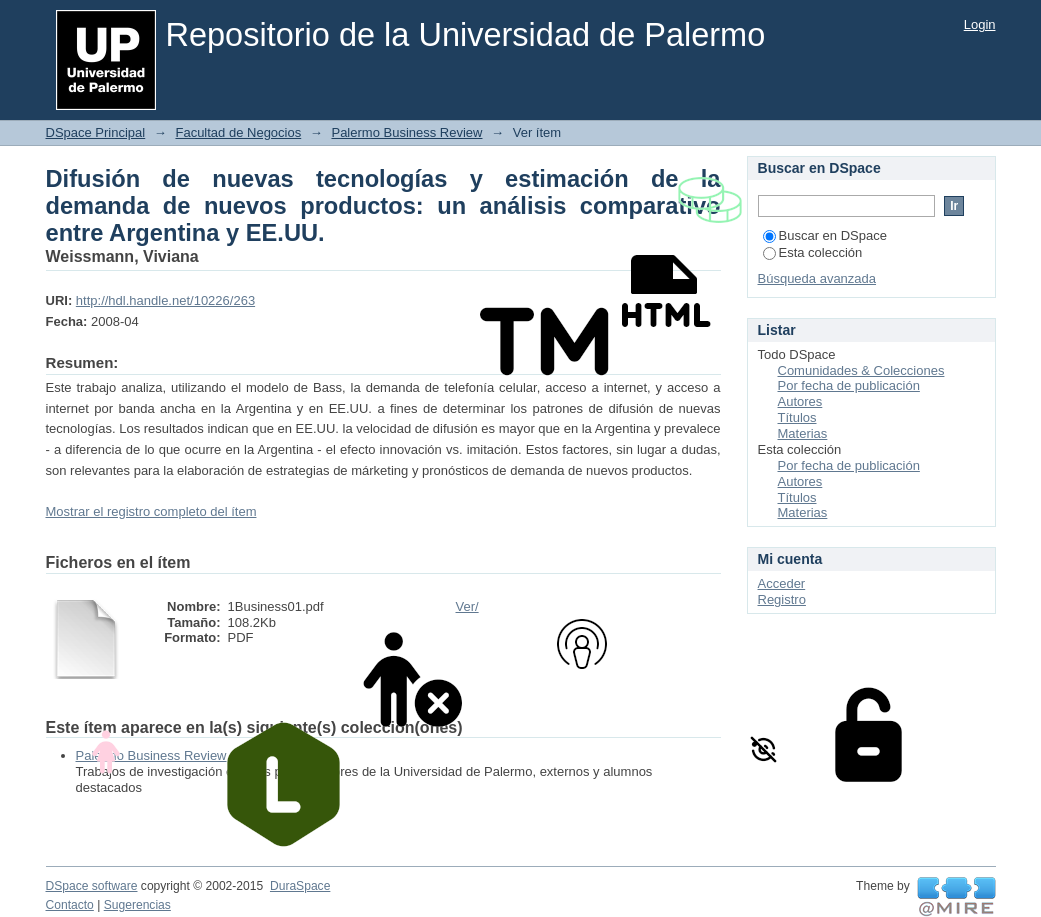  I want to click on indicates trademarked content or branding, so click(547, 341).